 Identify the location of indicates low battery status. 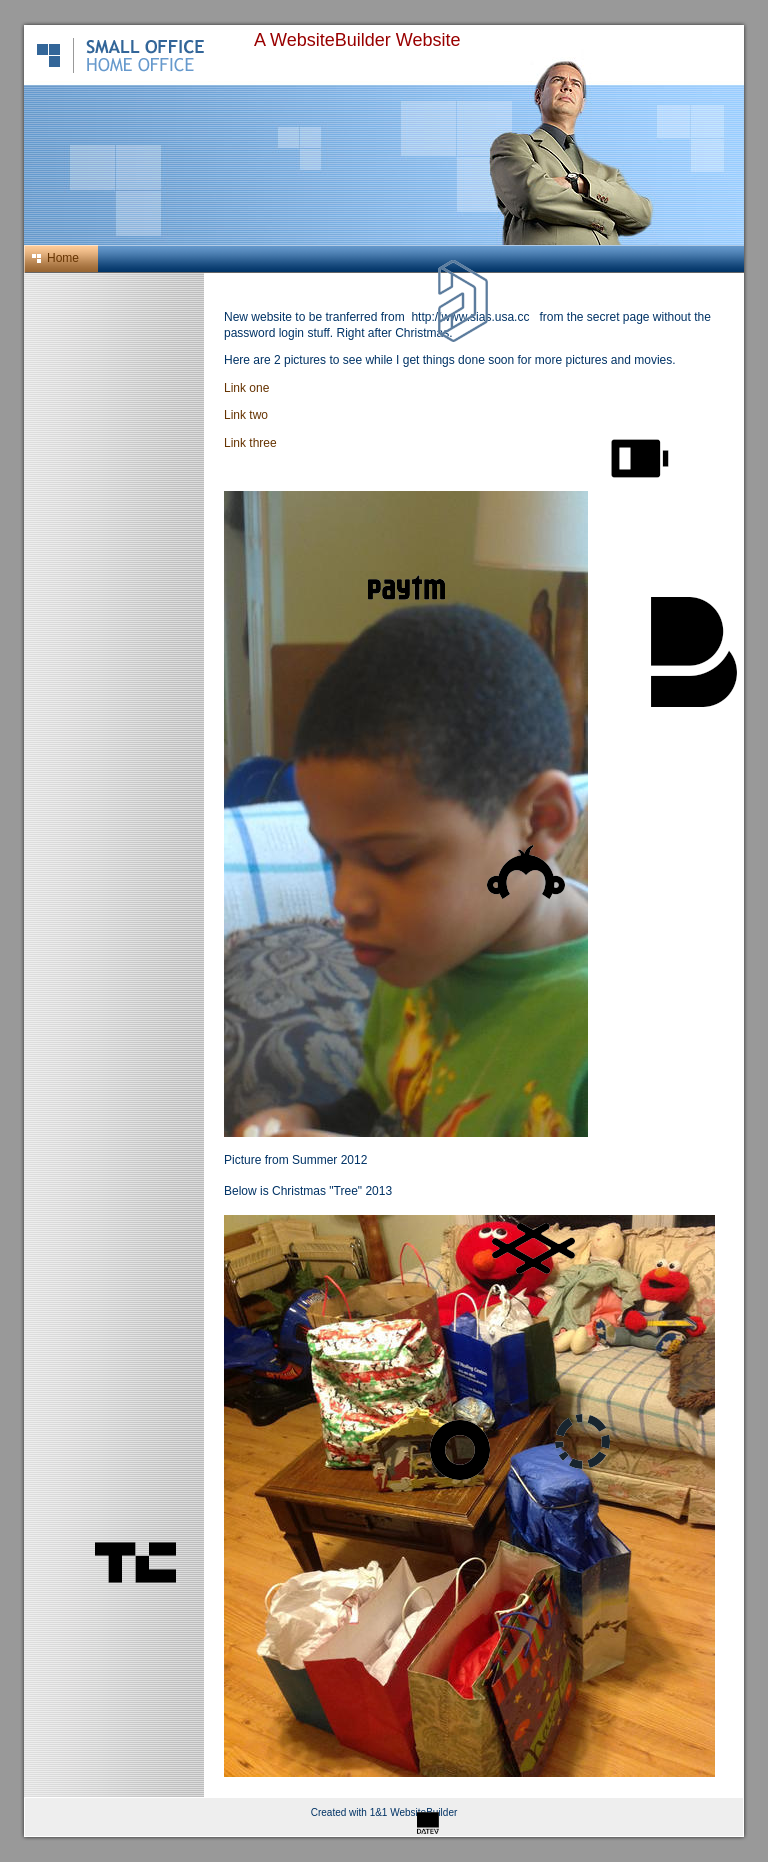
(638, 458).